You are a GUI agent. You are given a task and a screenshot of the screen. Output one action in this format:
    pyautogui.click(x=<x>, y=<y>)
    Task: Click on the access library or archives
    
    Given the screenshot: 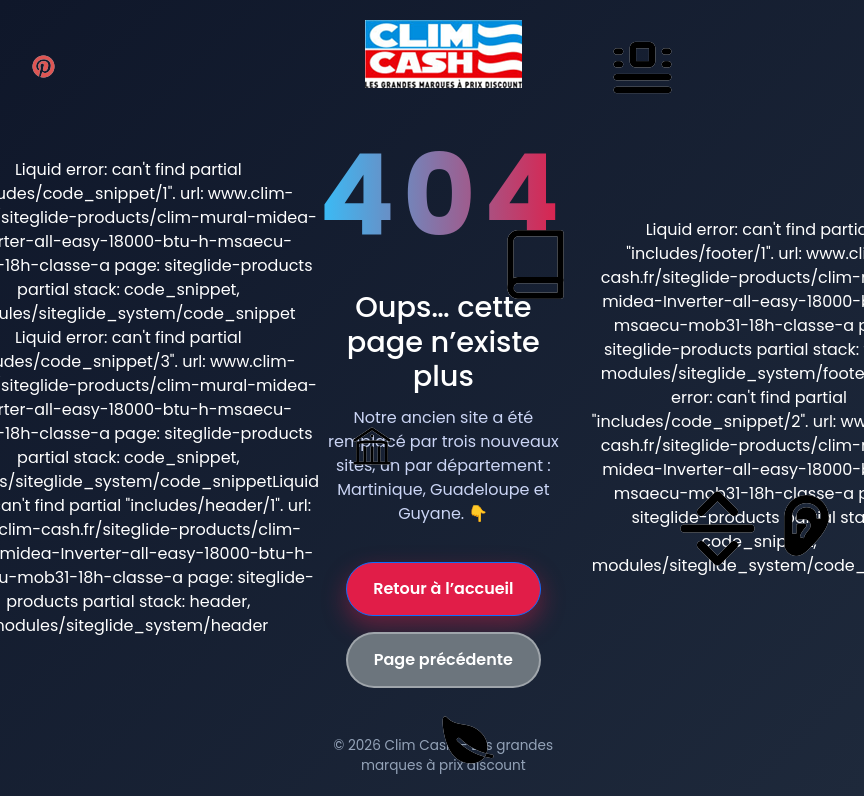 What is the action you would take?
    pyautogui.click(x=372, y=446)
    